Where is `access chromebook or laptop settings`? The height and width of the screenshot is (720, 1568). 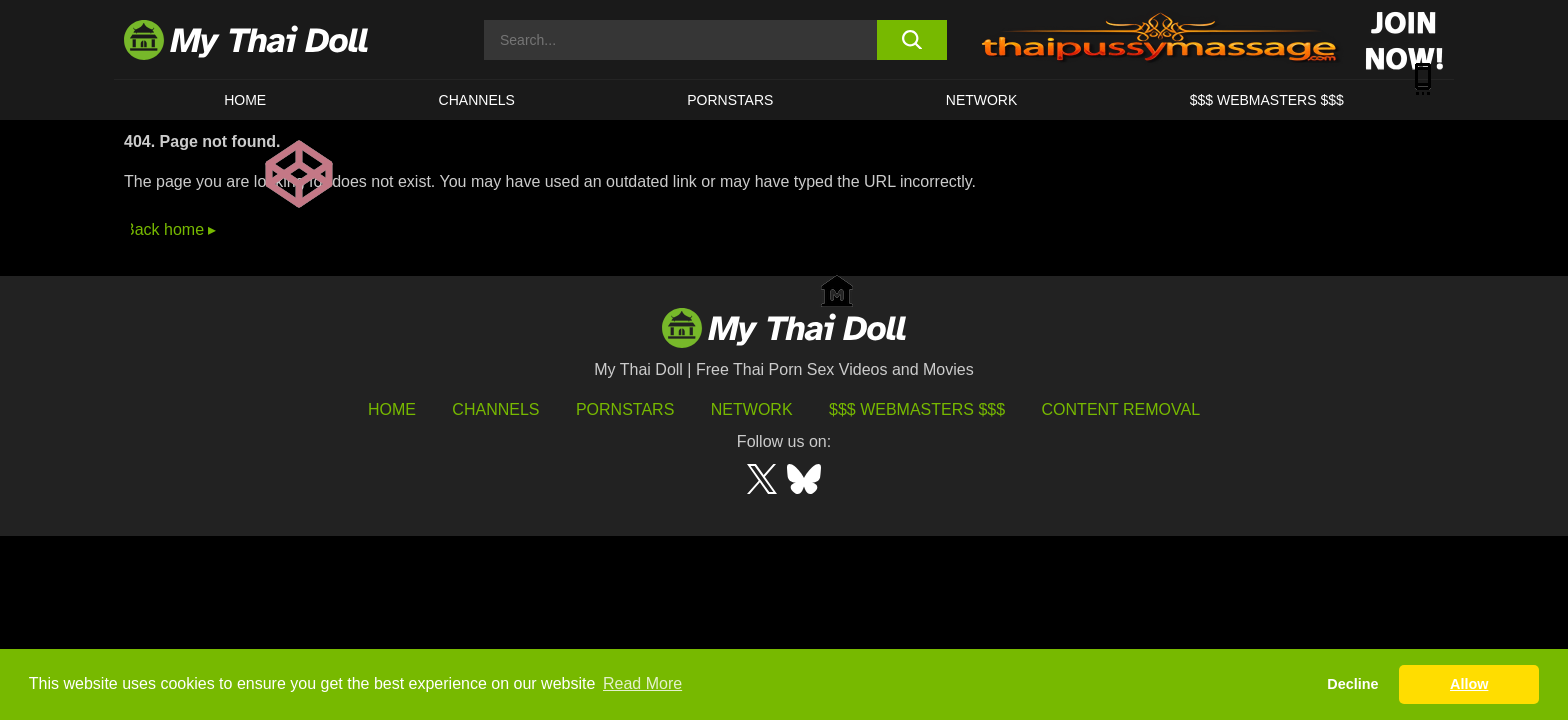 access chromebook or laptop settings is located at coordinates (94, 241).